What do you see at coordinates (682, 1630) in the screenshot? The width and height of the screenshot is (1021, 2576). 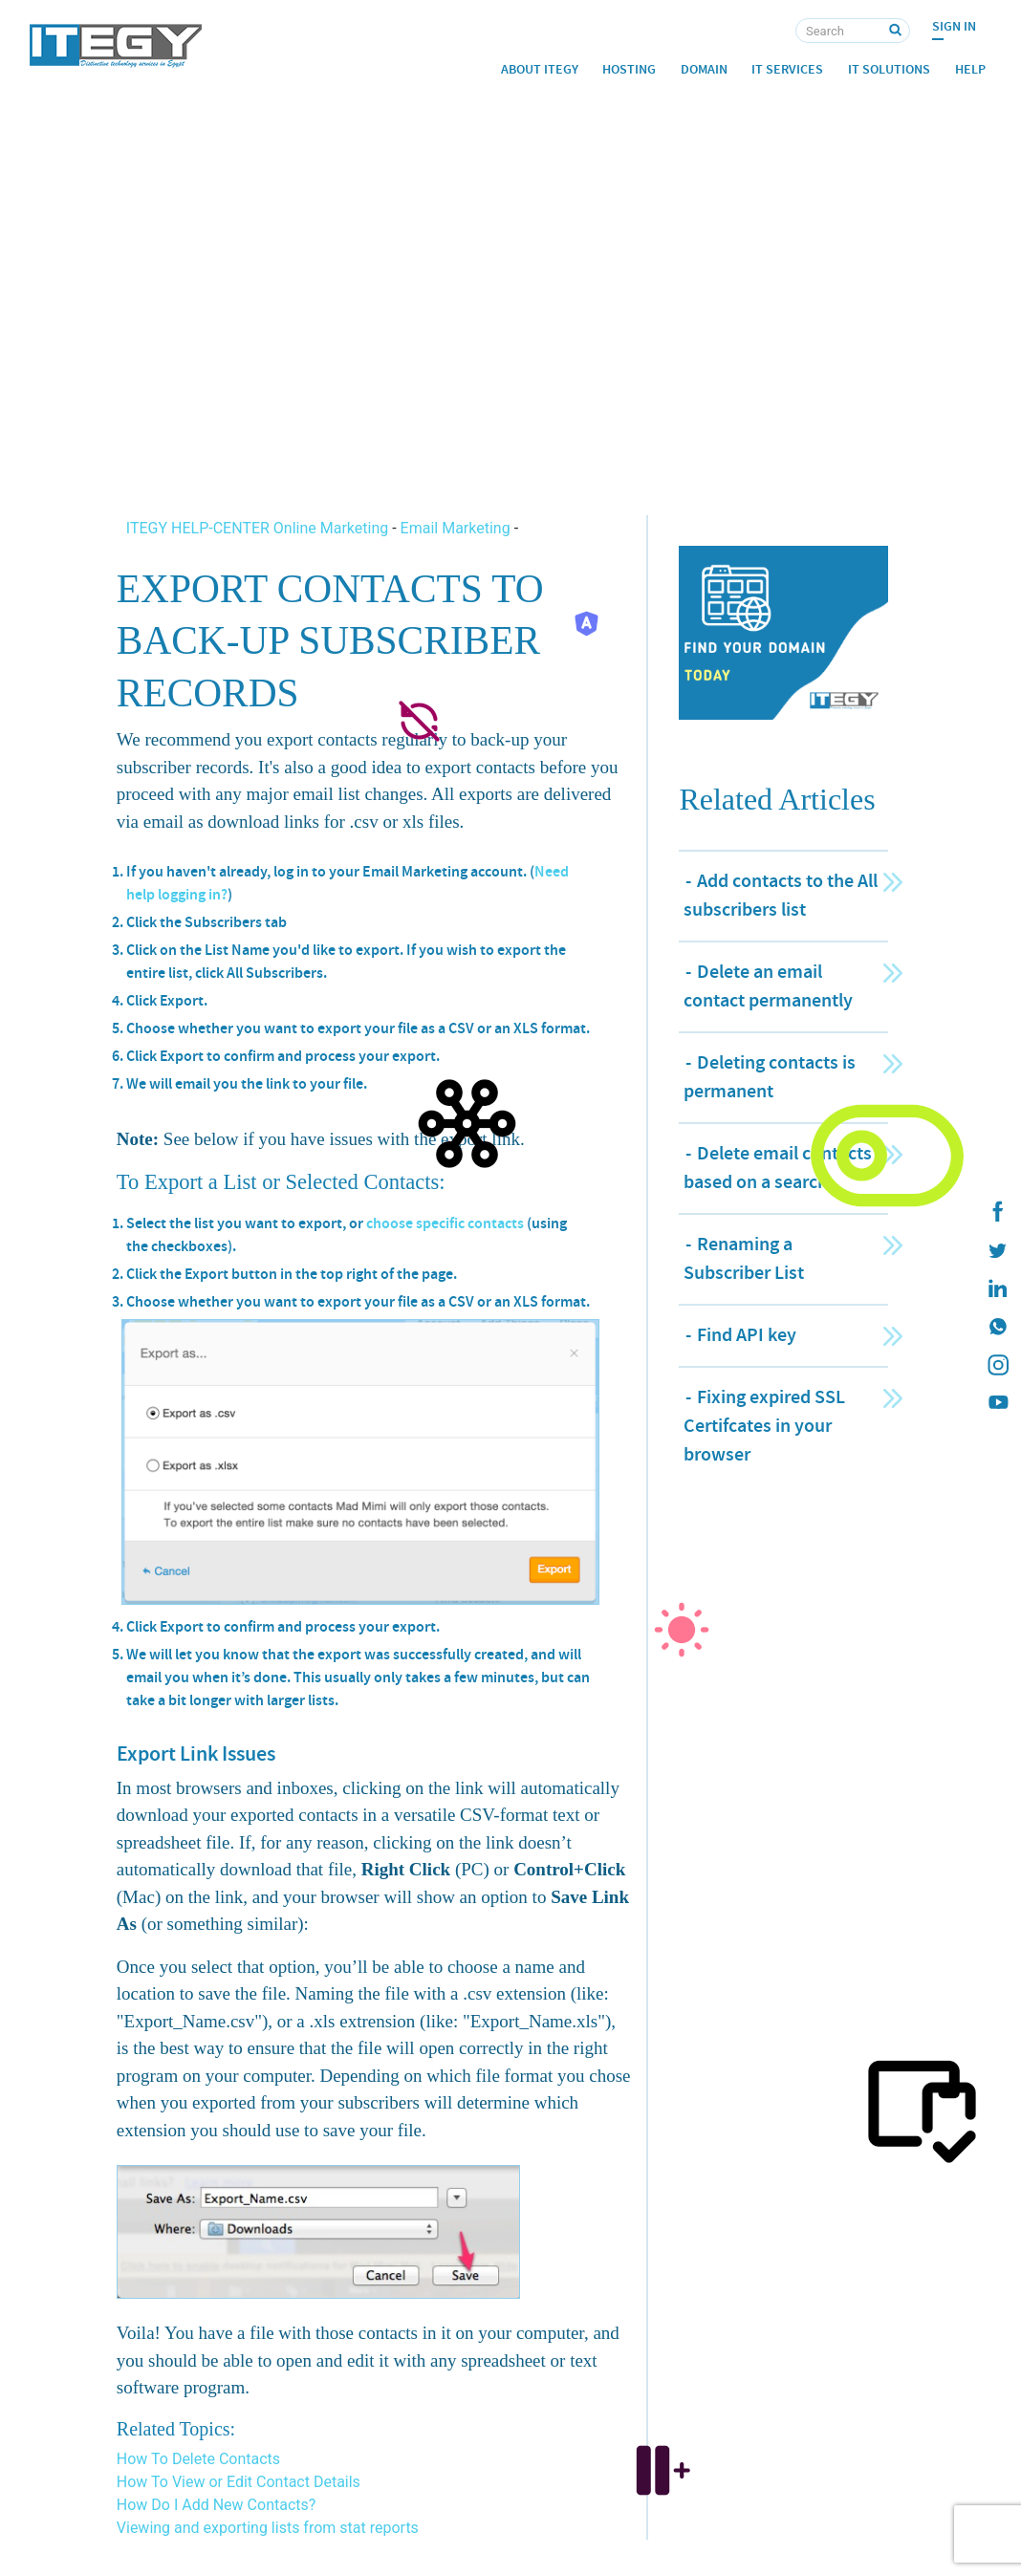 I see `switch to light mode` at bounding box center [682, 1630].